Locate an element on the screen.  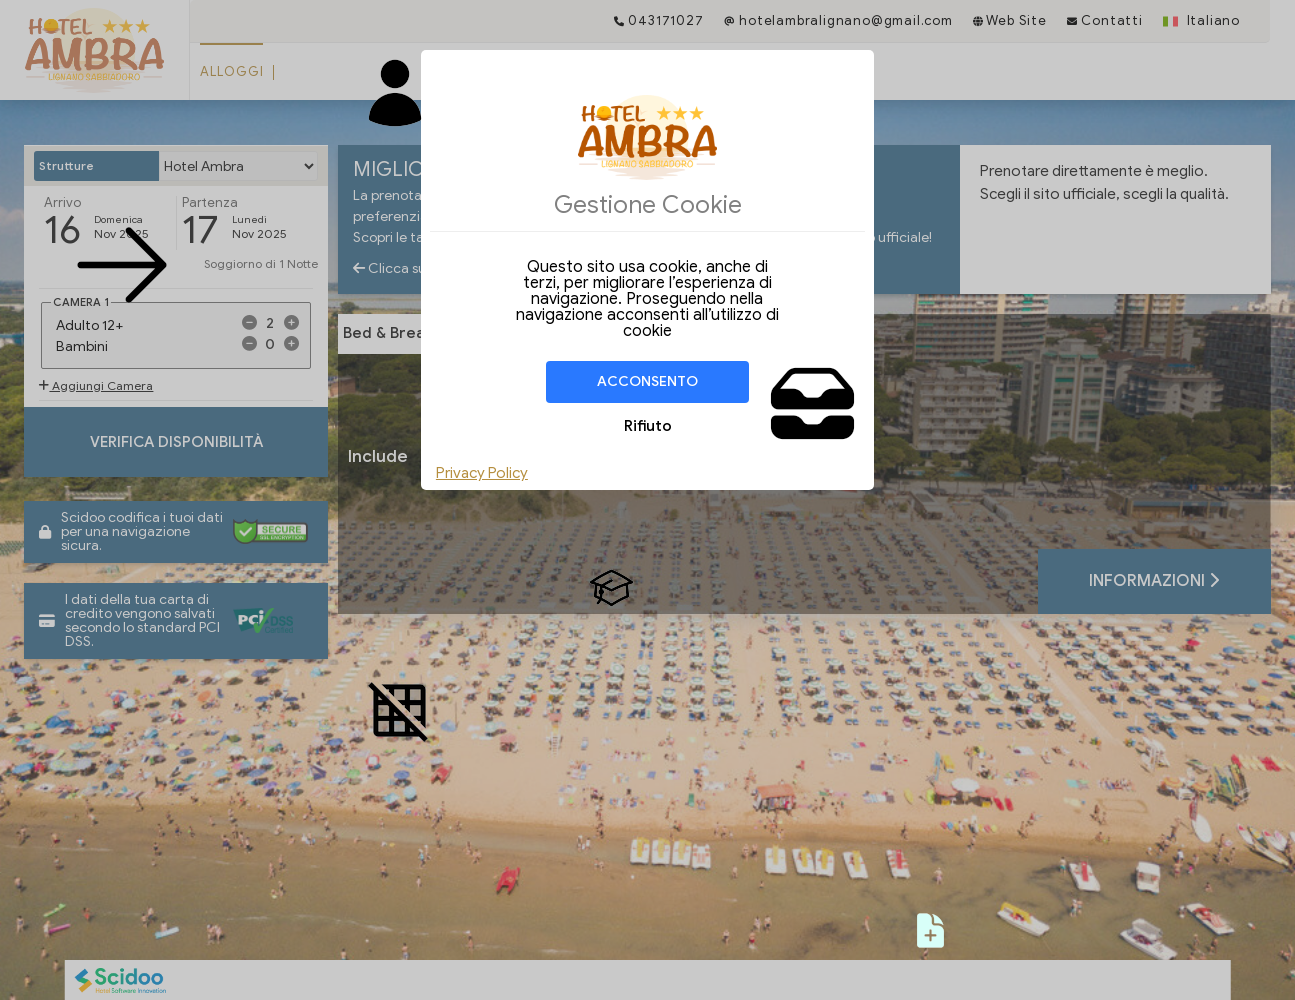
create a new document is located at coordinates (930, 930).